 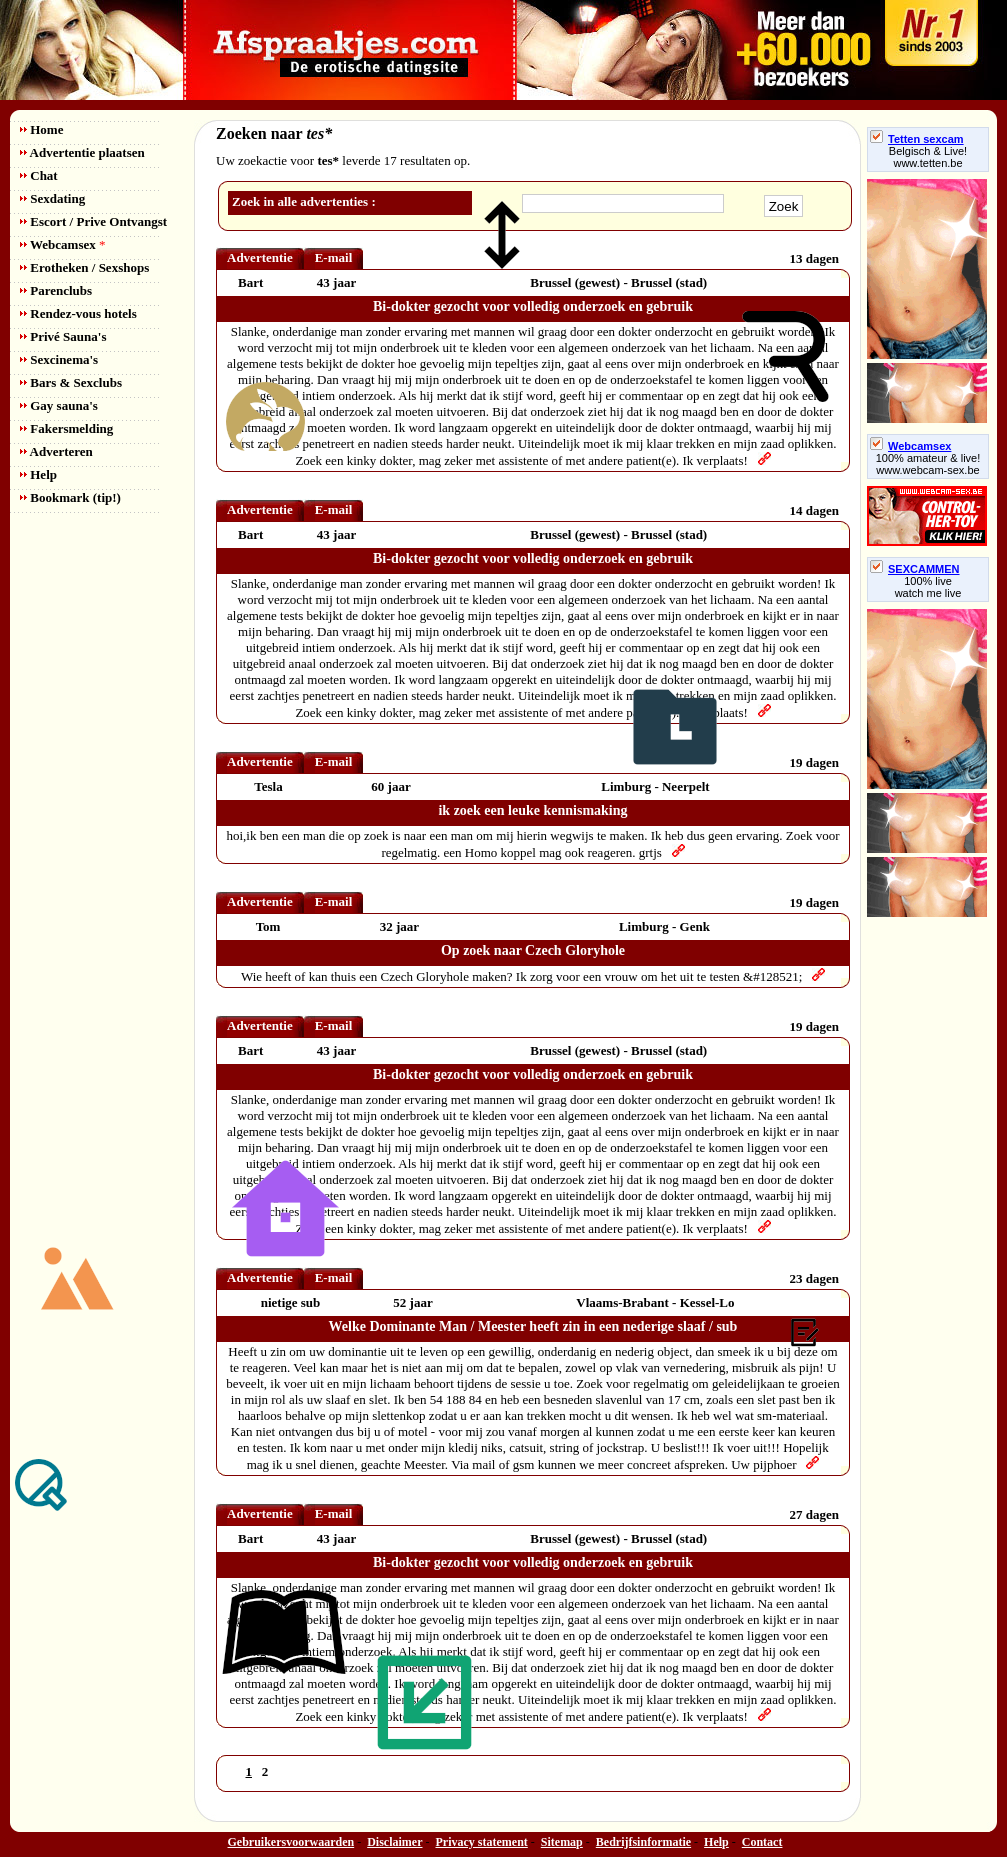 What do you see at coordinates (265, 416) in the screenshot?
I see `coderabbit logo - ai-powered code review platform` at bounding box center [265, 416].